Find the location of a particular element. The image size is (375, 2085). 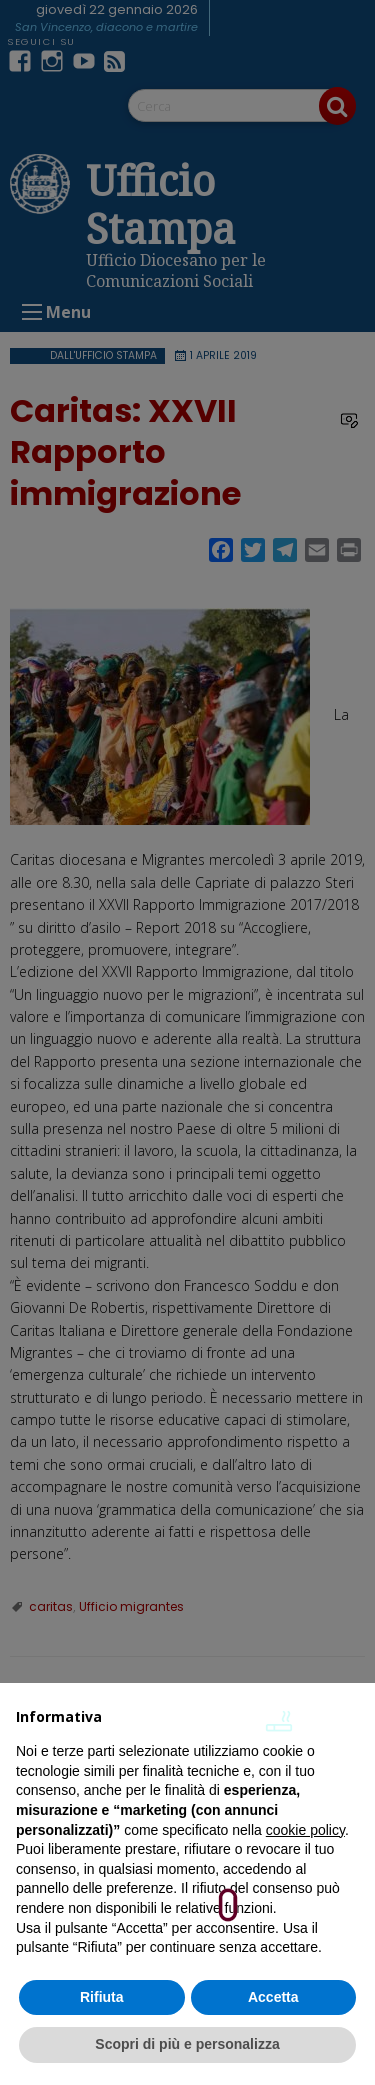

indicates zero items or empty count is located at coordinates (228, 1905).